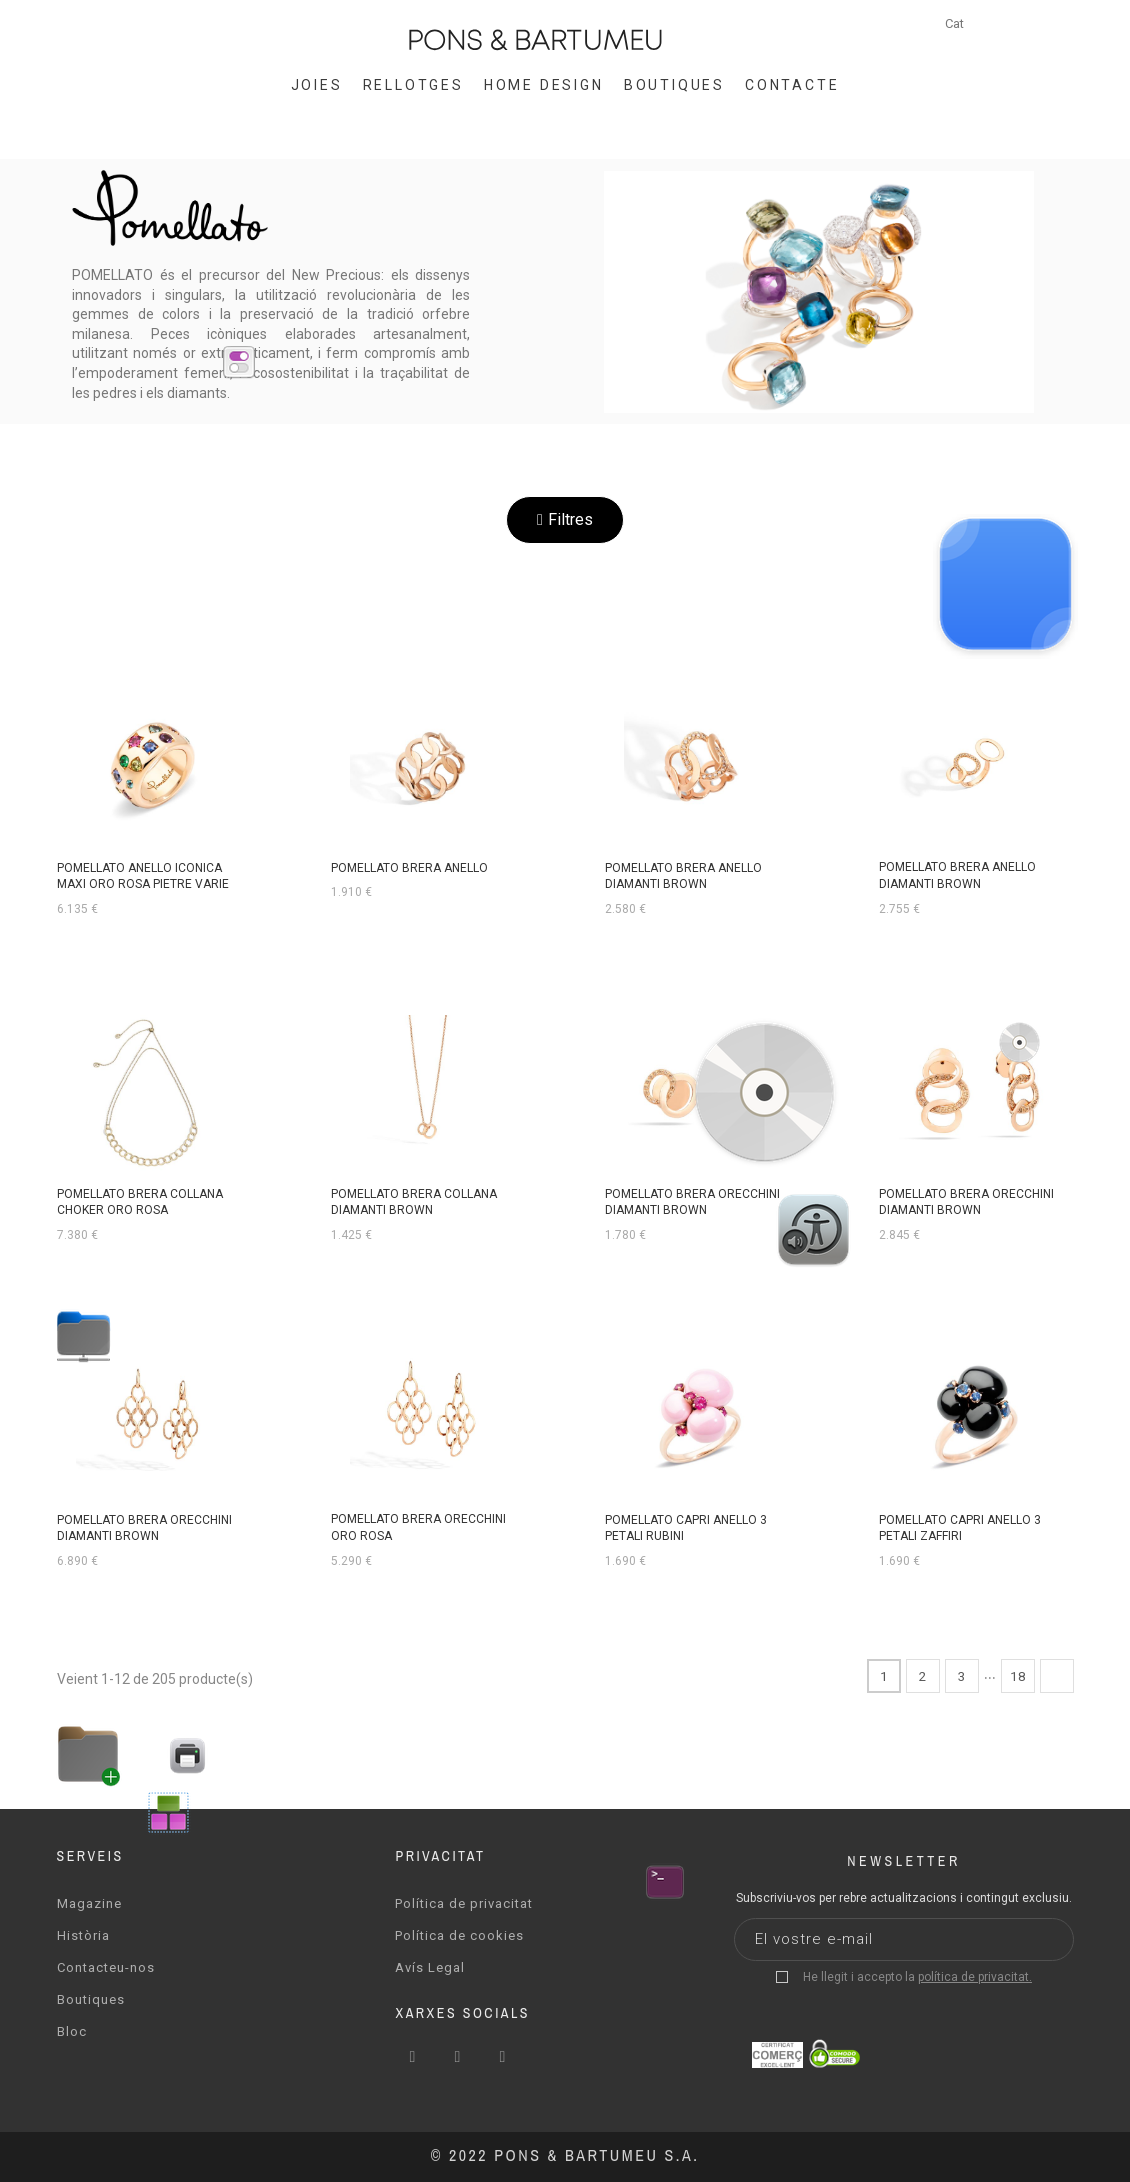  Describe the element at coordinates (83, 1335) in the screenshot. I see `access a remote or network folder` at that location.